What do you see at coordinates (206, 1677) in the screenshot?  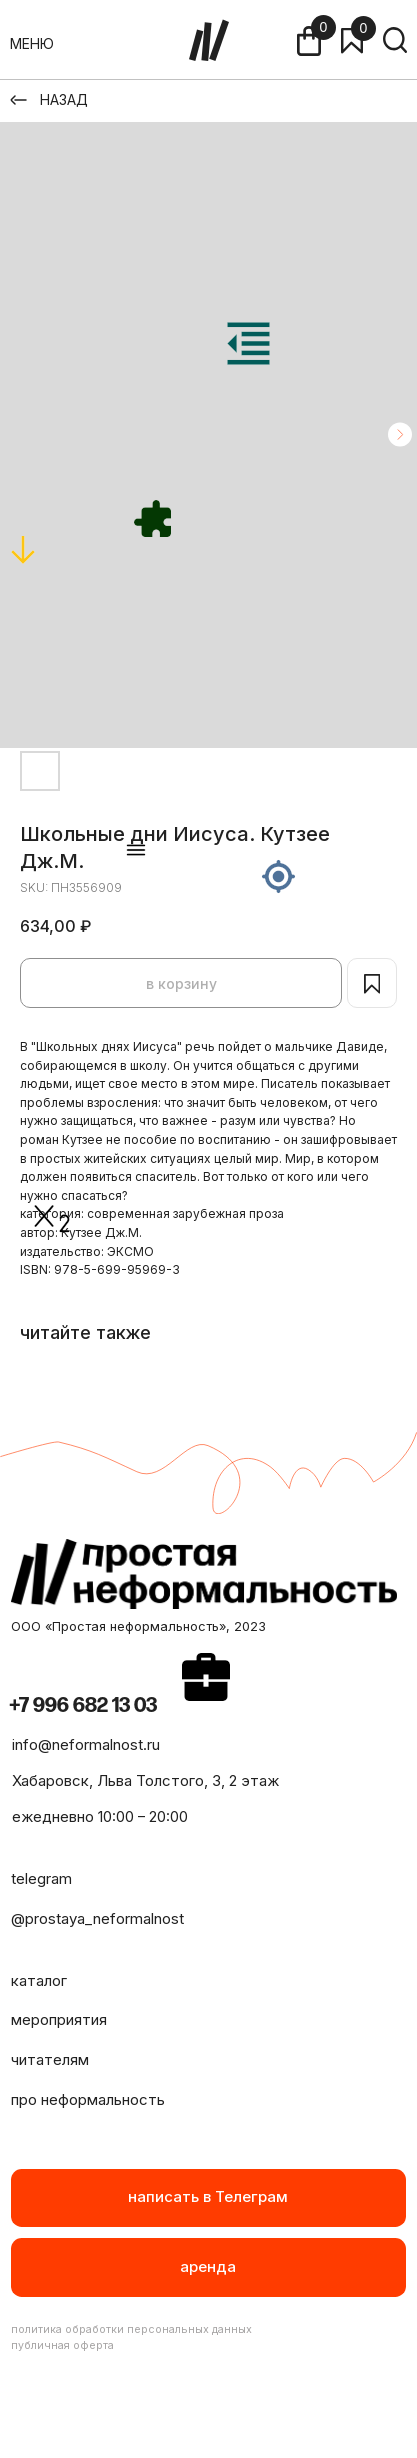 I see `view your portfolio or work samples` at bounding box center [206, 1677].